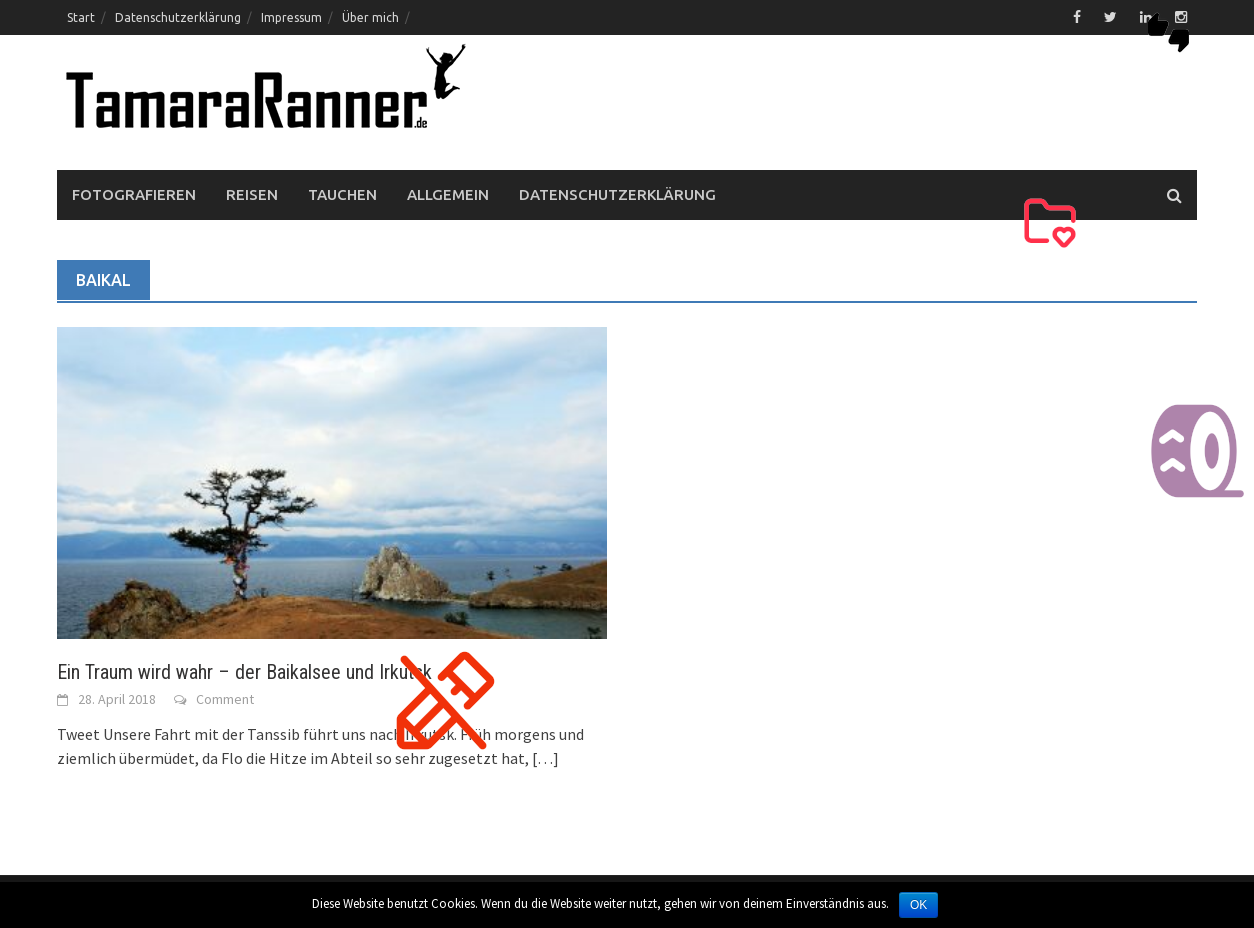  Describe the element at coordinates (1168, 32) in the screenshot. I see `rate or provide feedback` at that location.